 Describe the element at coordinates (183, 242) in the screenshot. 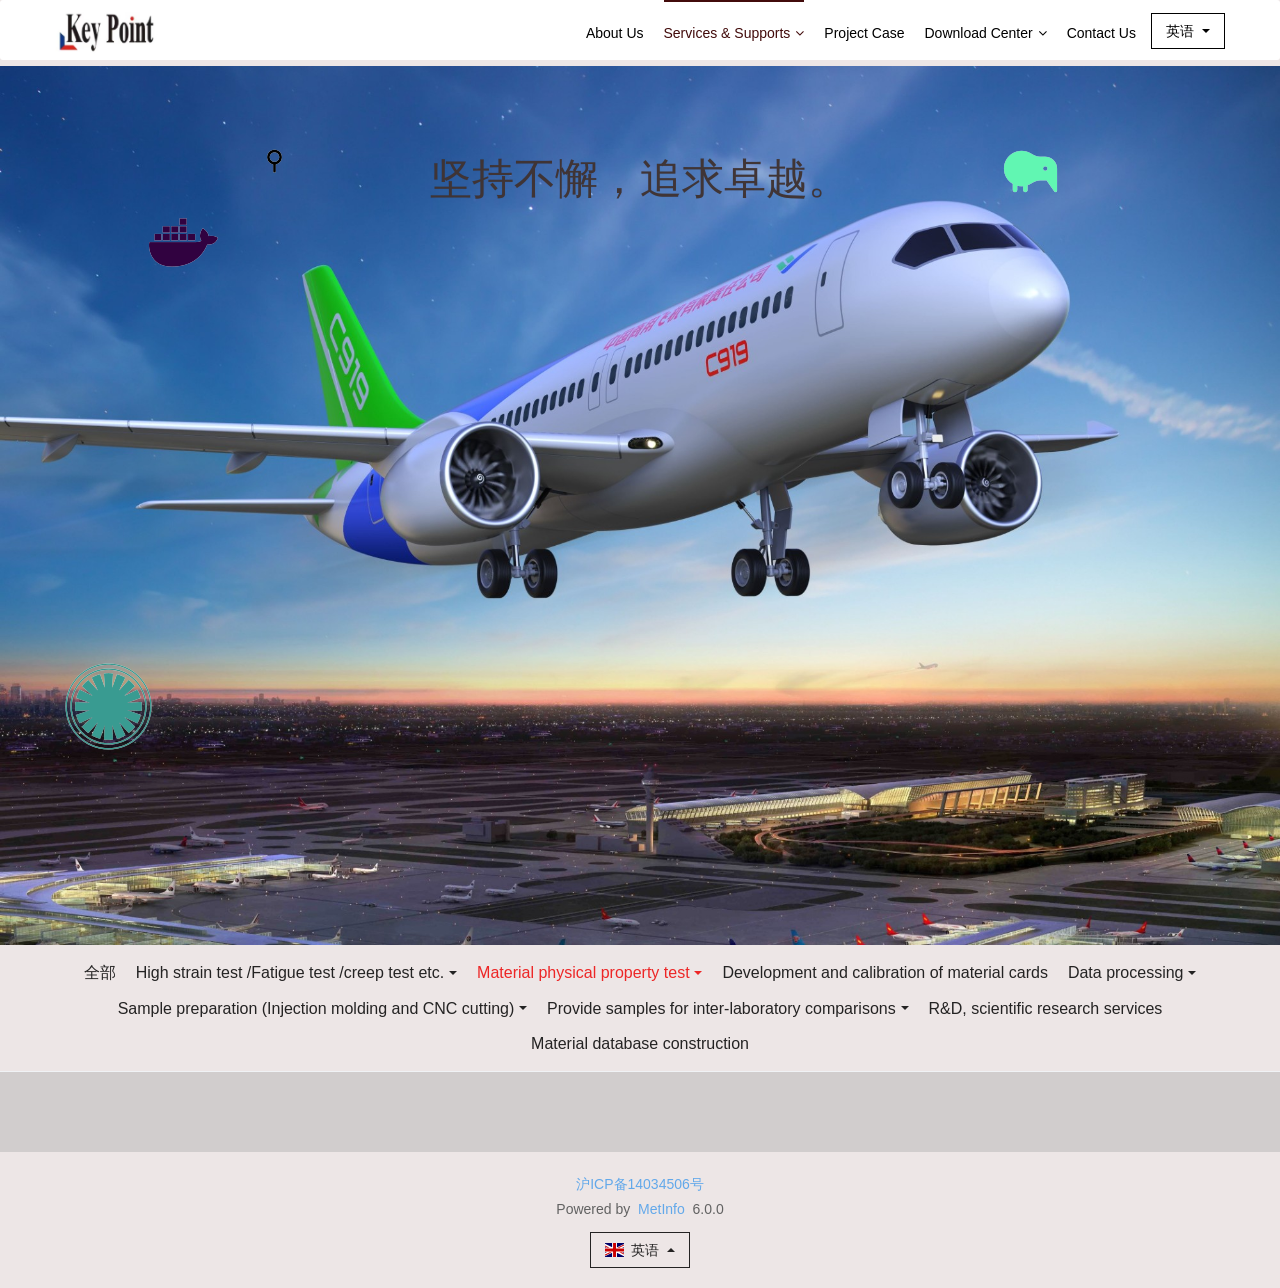

I see `docker container platform logo` at that location.